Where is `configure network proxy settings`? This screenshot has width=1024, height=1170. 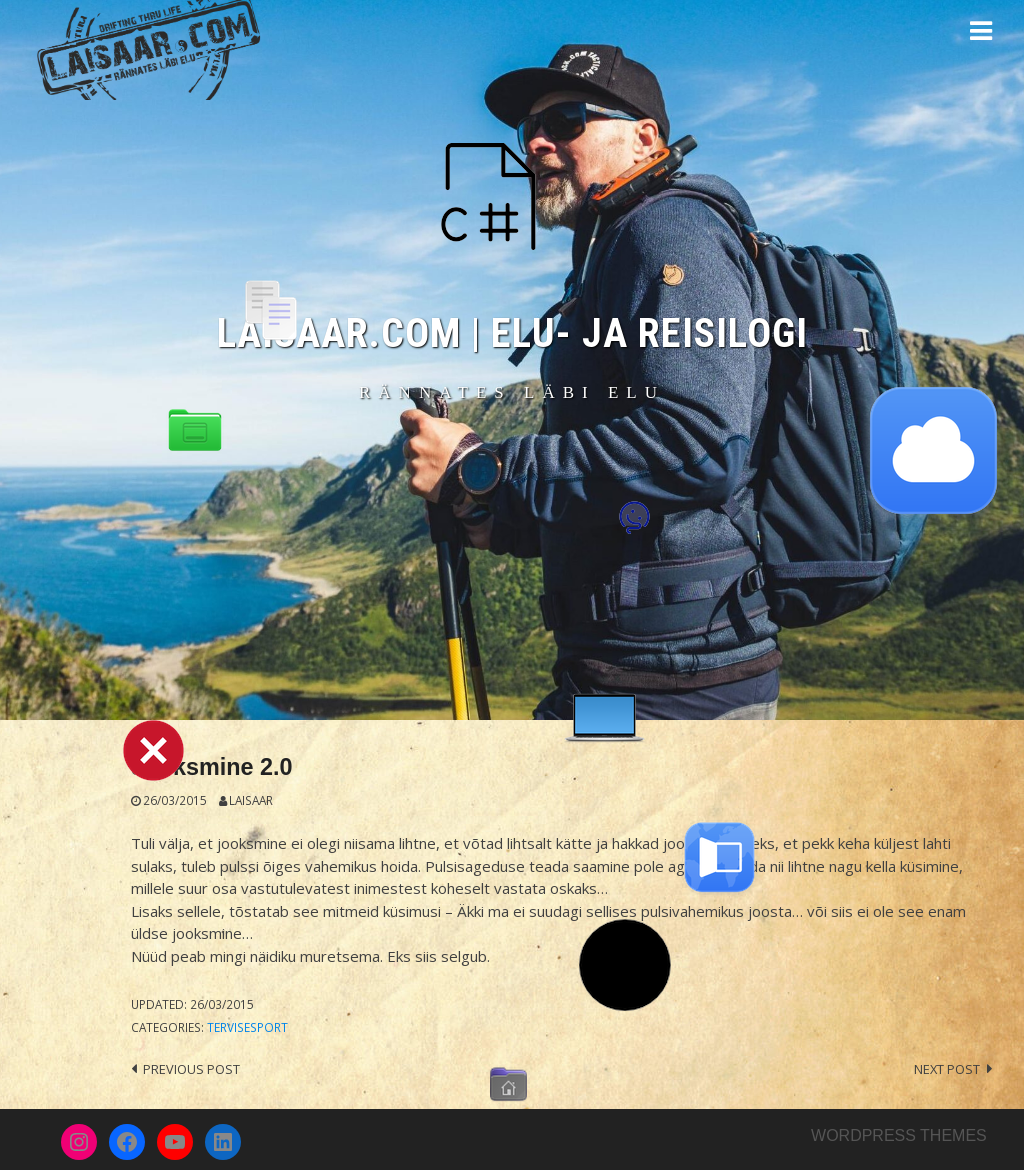 configure network proxy settings is located at coordinates (719, 858).